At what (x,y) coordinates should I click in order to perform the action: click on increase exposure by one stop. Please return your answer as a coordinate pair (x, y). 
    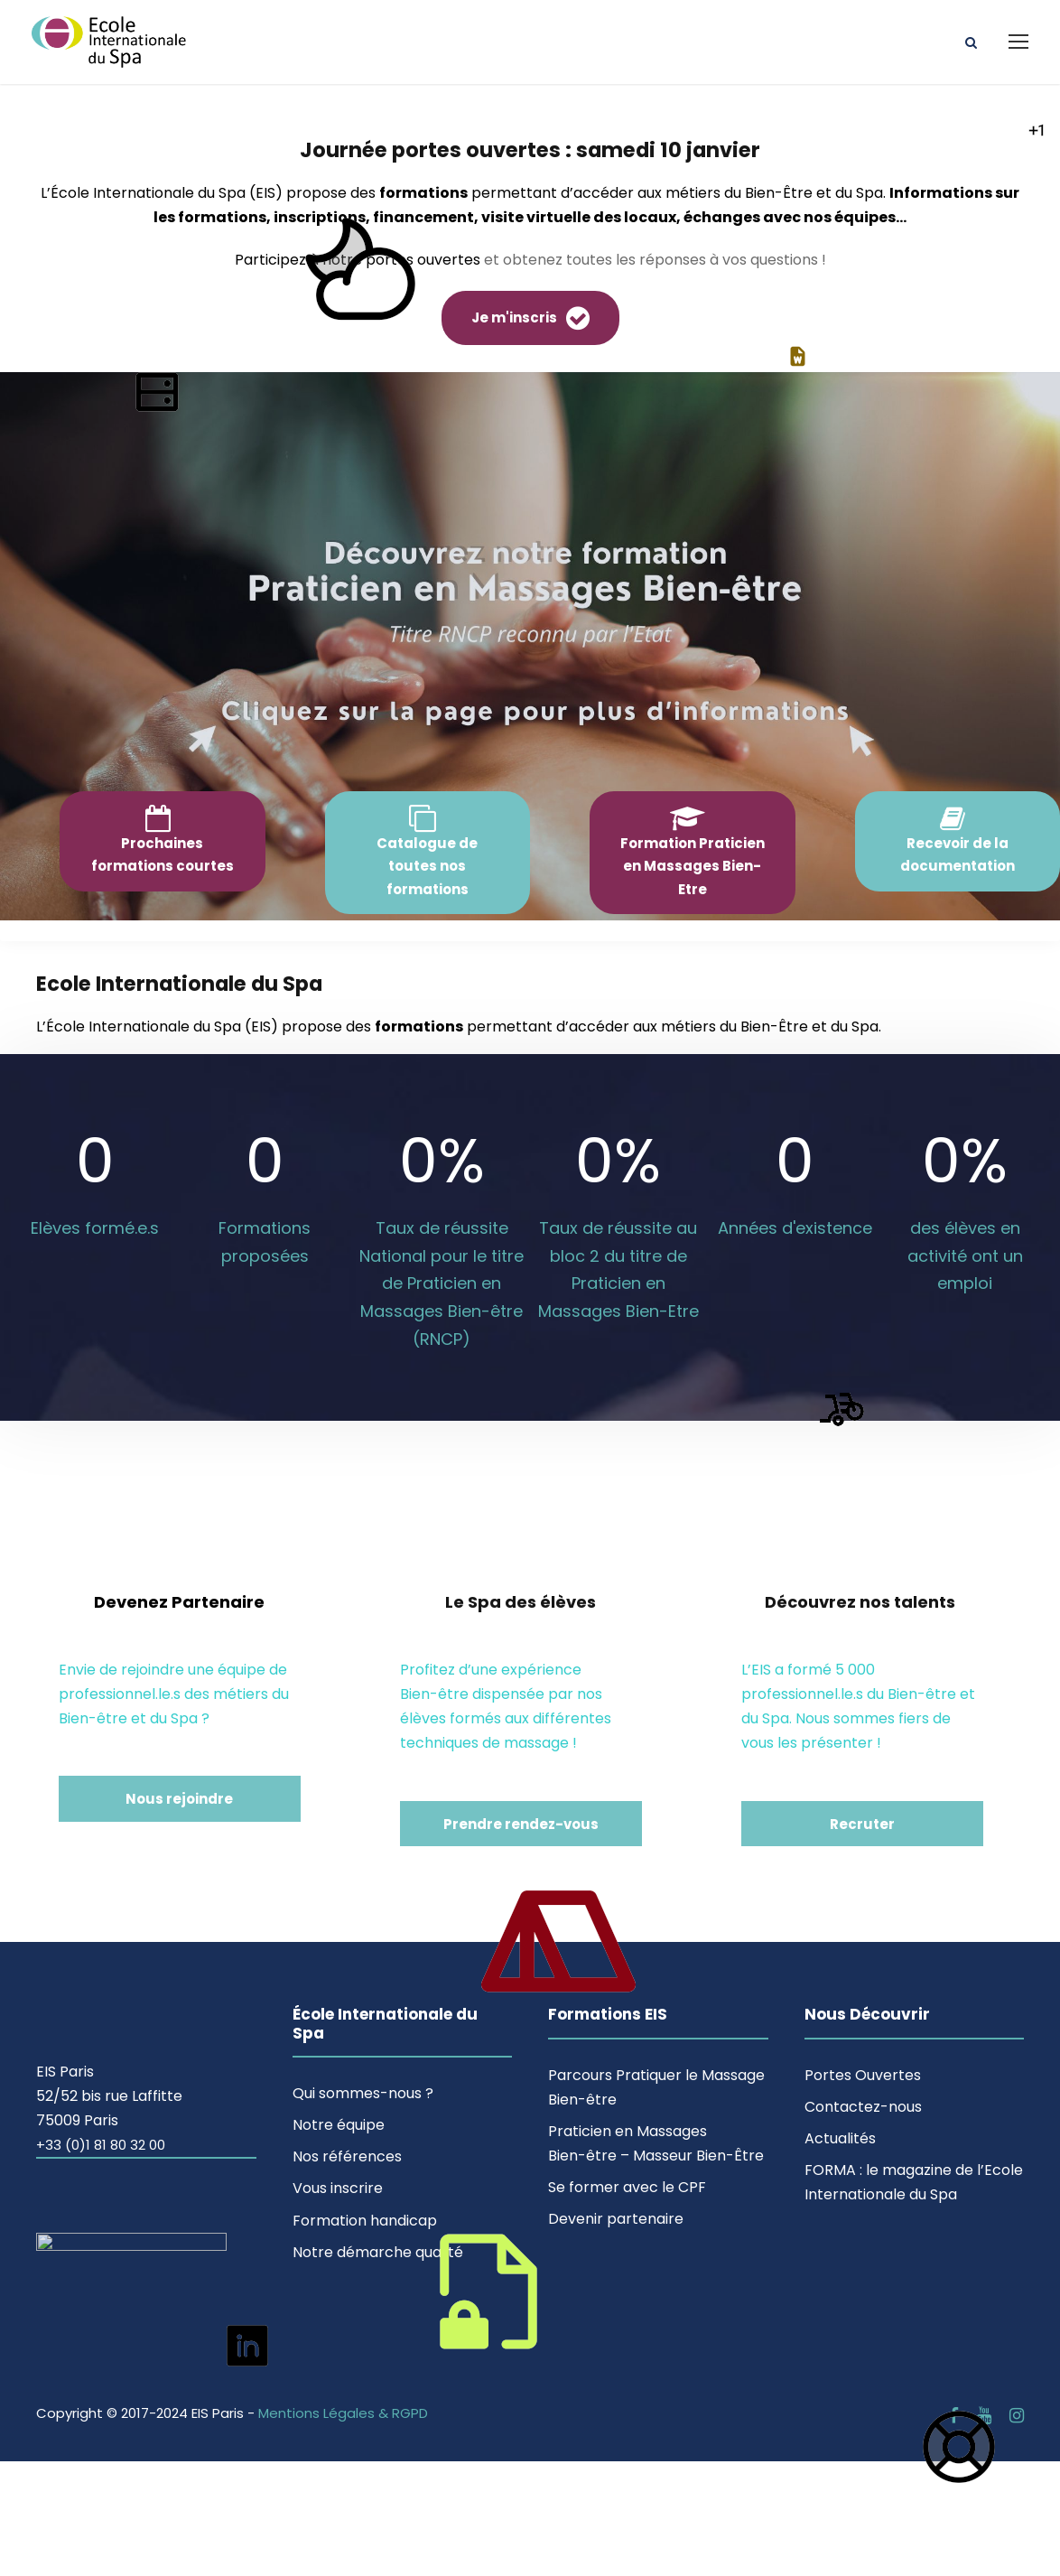
    Looking at the image, I should click on (1036, 130).